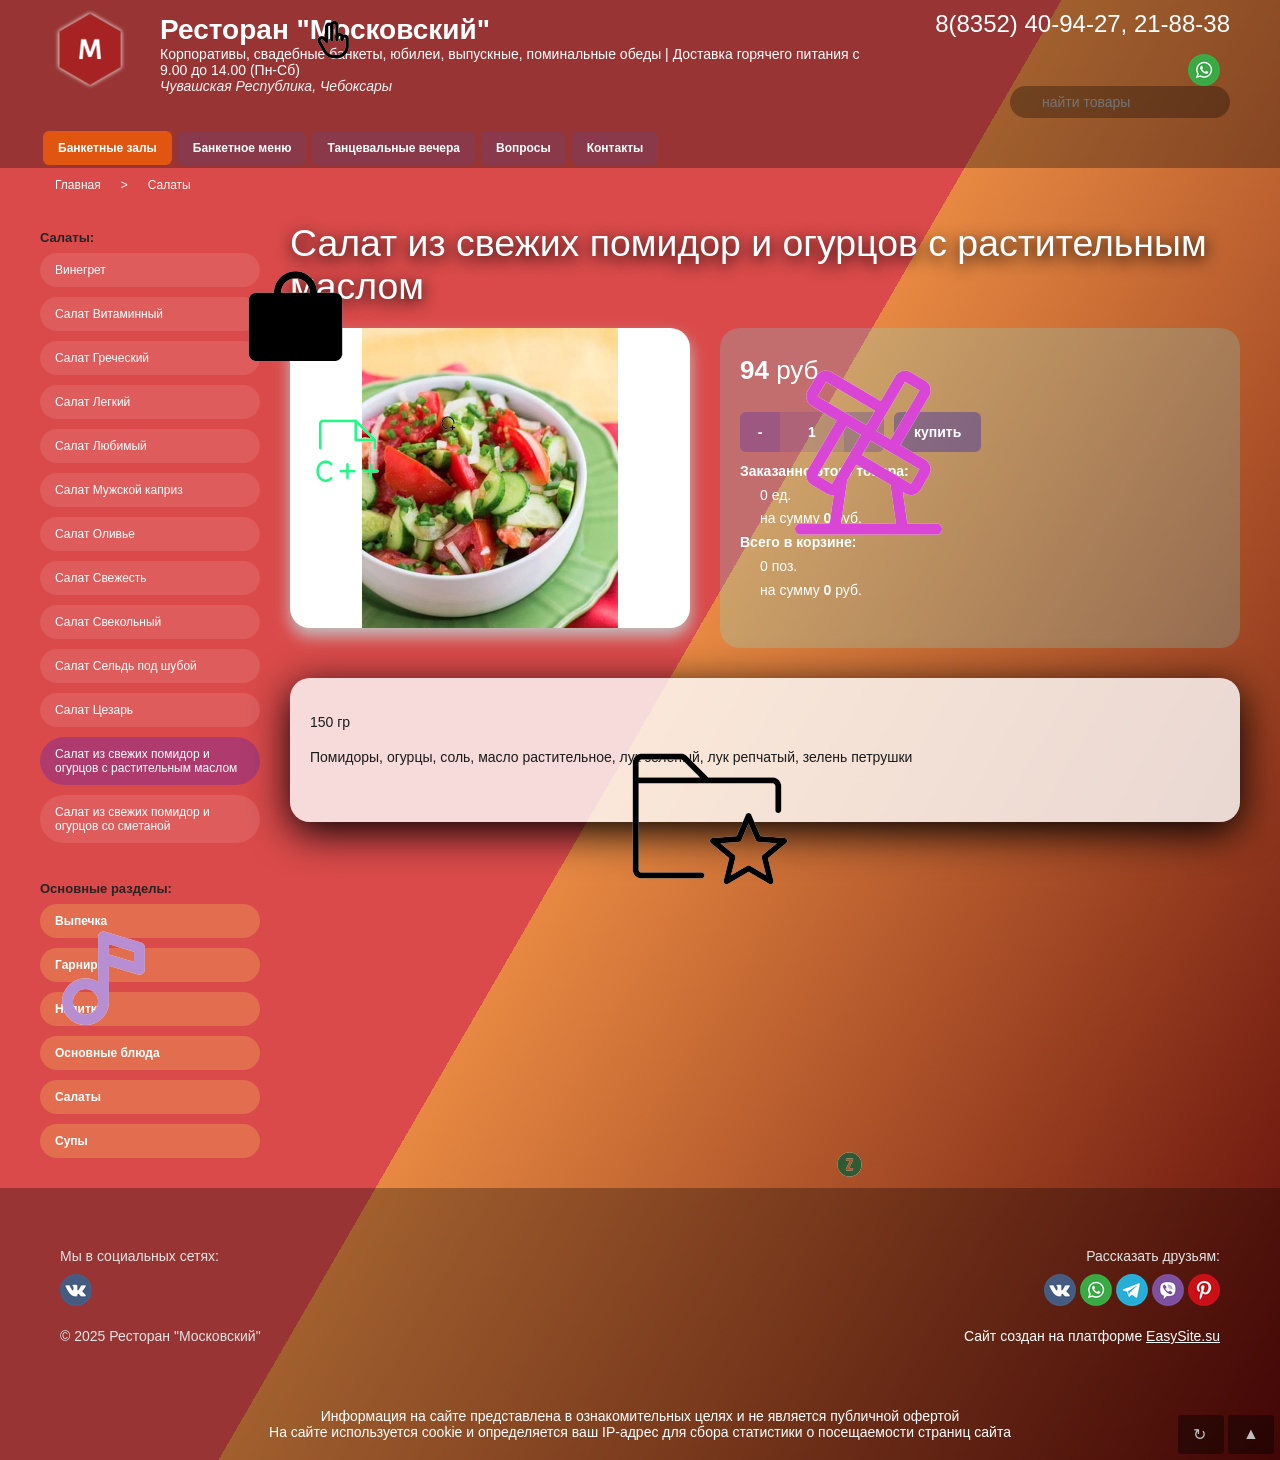 This screenshot has width=1280, height=1460. Describe the element at coordinates (333, 39) in the screenshot. I see `two-finger gesture control` at that location.